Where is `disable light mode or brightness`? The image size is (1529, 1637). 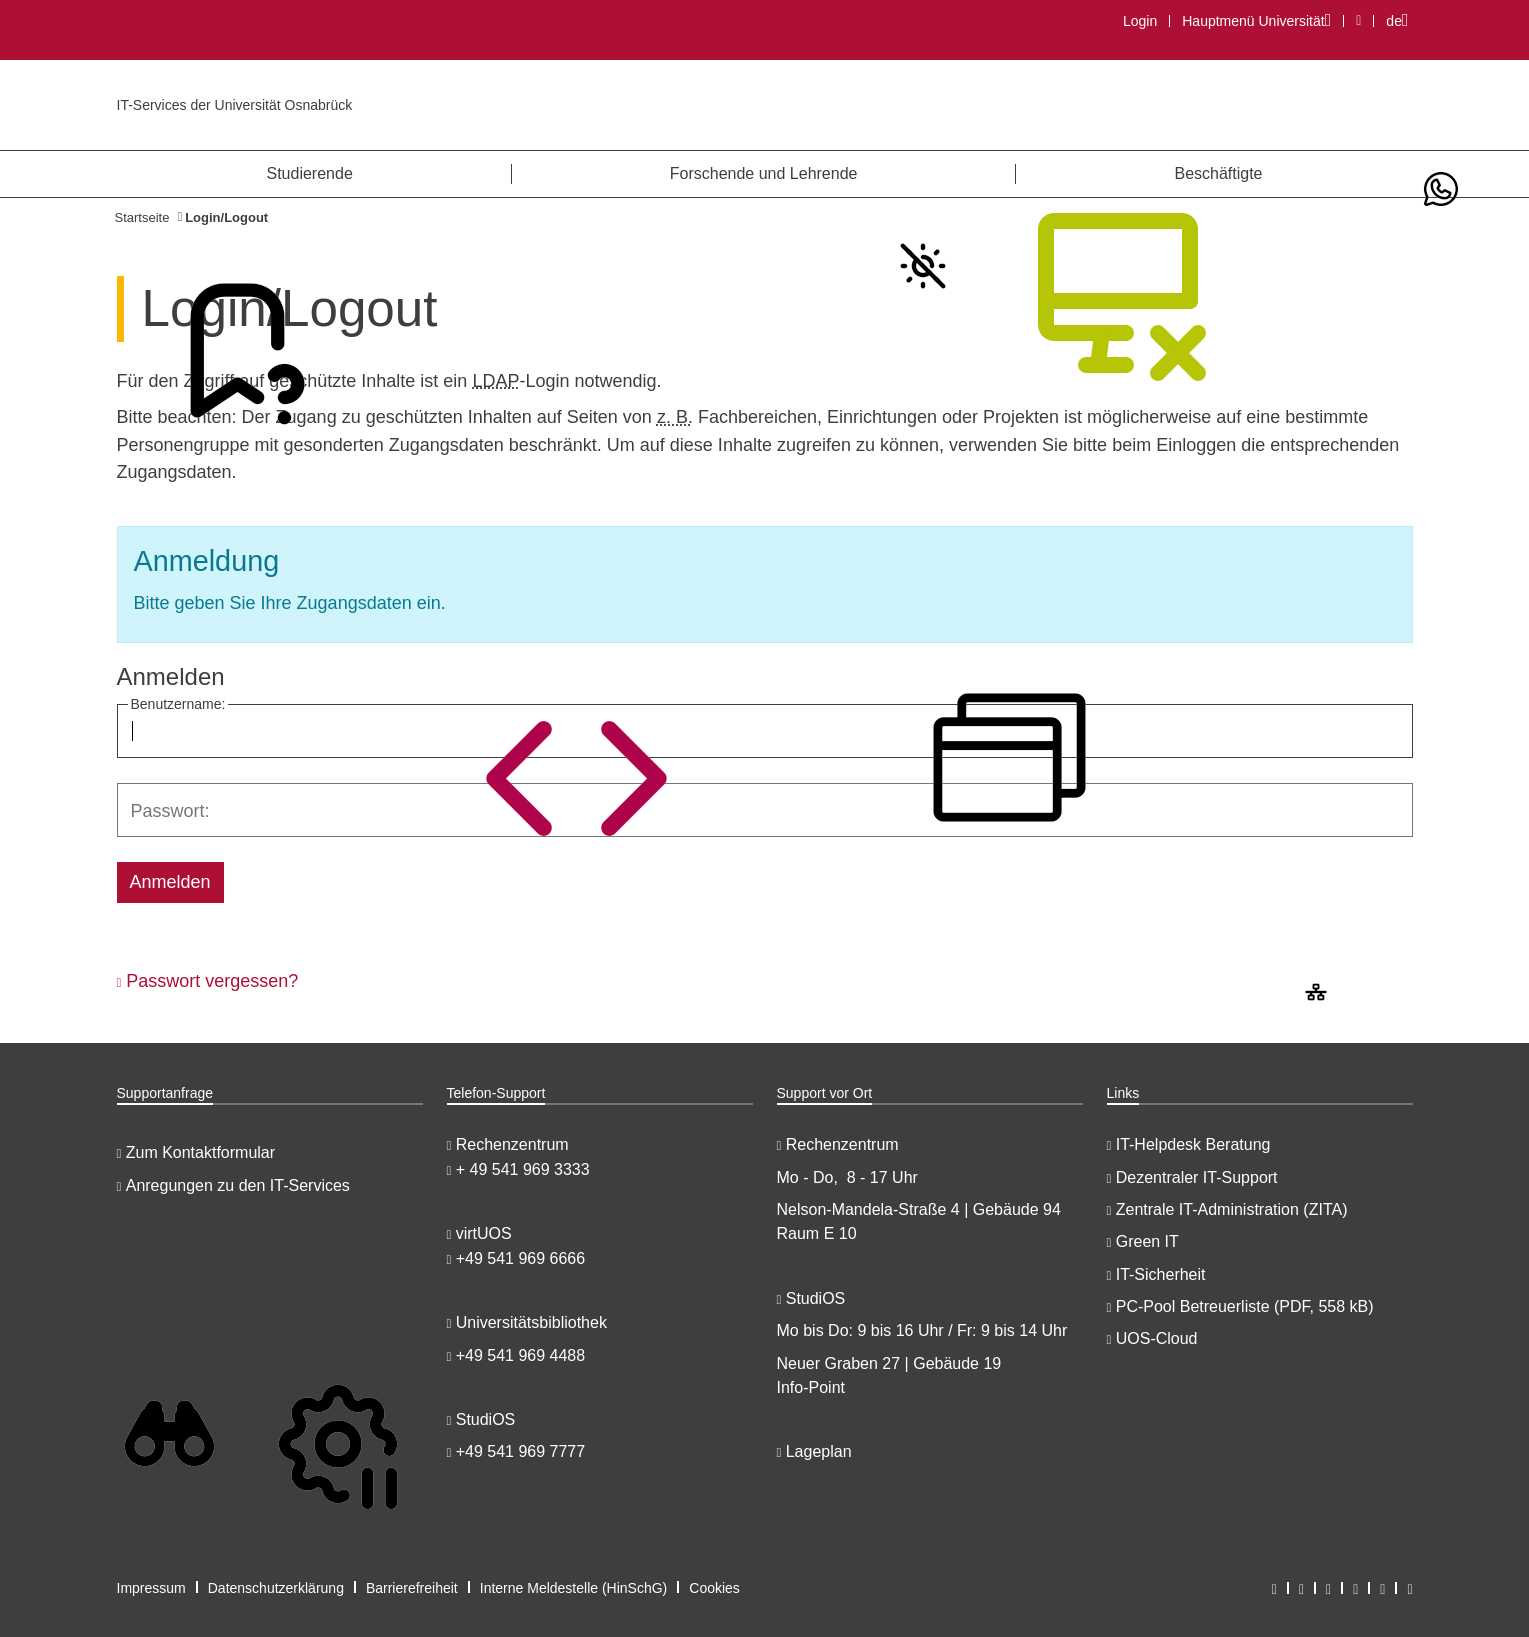 disable light mode or brightness is located at coordinates (923, 266).